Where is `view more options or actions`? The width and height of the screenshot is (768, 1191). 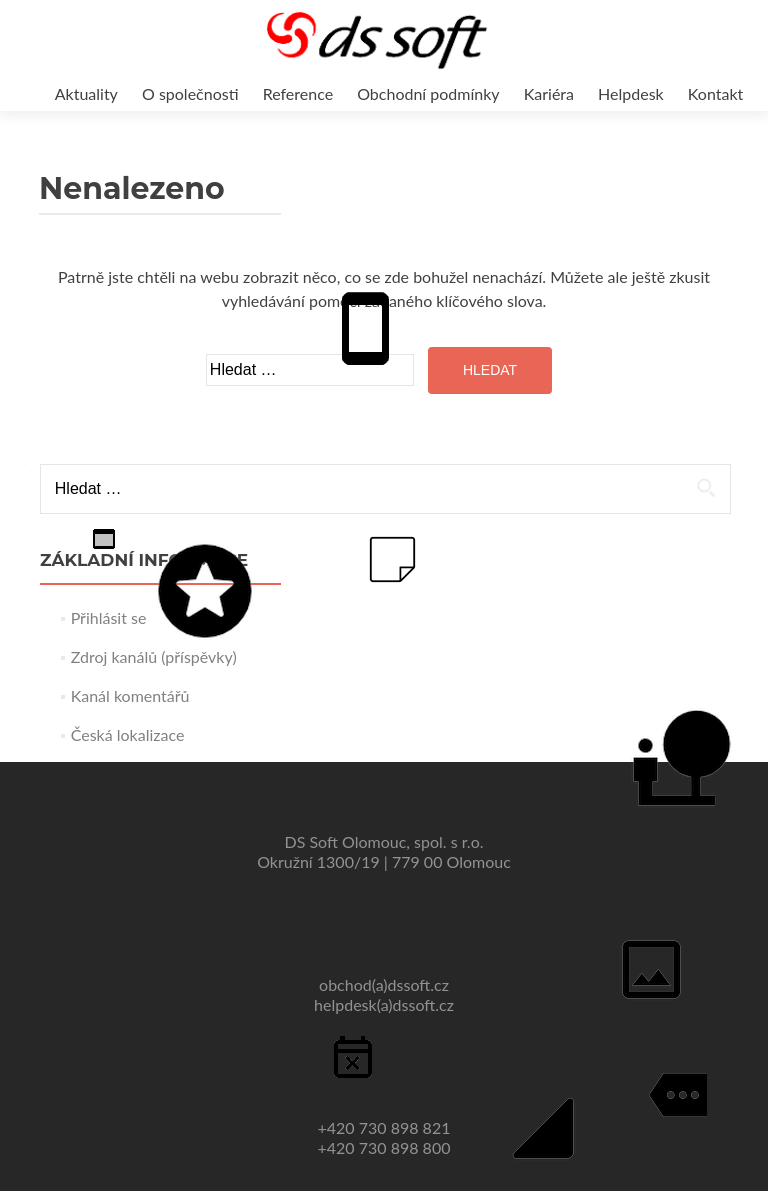
view more options or actions is located at coordinates (678, 1095).